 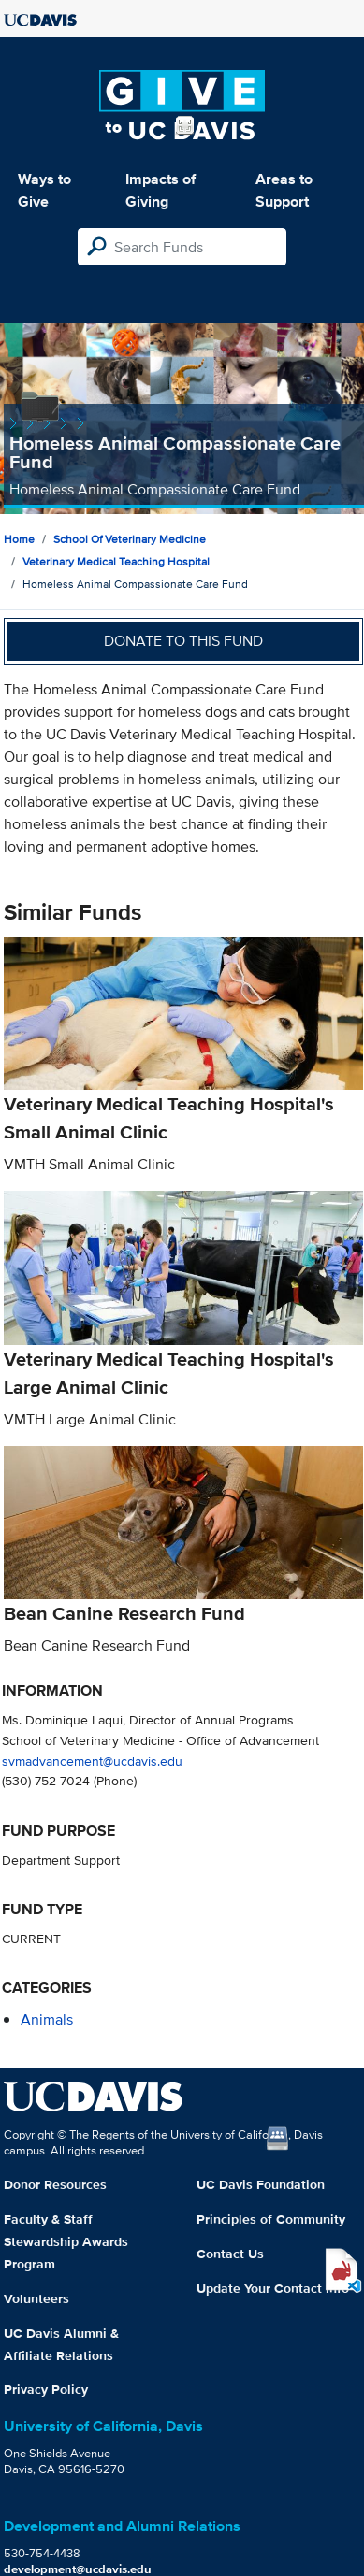 I want to click on open a jade-related project or file in Visual Studio Code, so click(x=342, y=2270).